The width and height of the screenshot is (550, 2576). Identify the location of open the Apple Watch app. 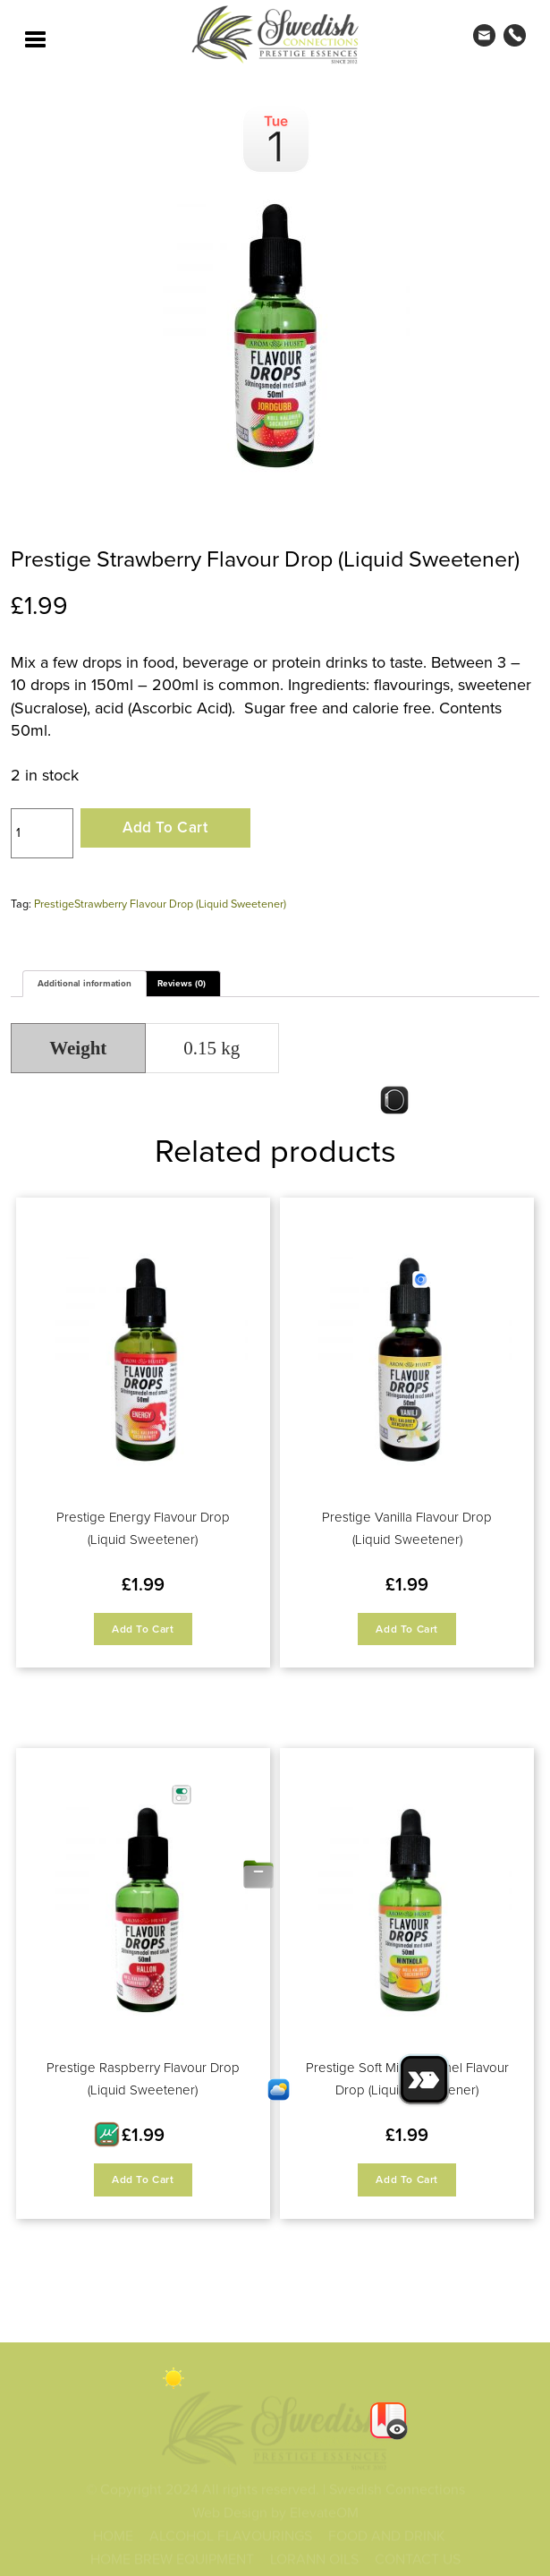
(394, 1100).